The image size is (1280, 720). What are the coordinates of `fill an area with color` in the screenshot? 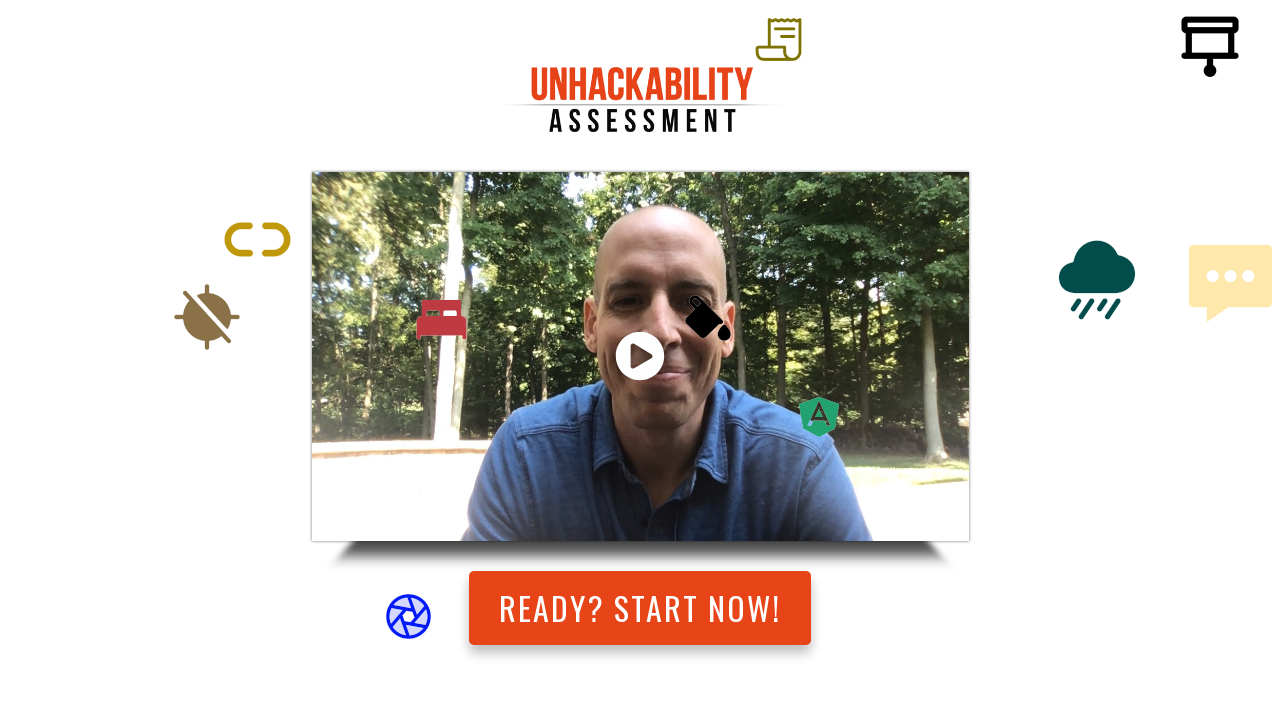 It's located at (708, 318).